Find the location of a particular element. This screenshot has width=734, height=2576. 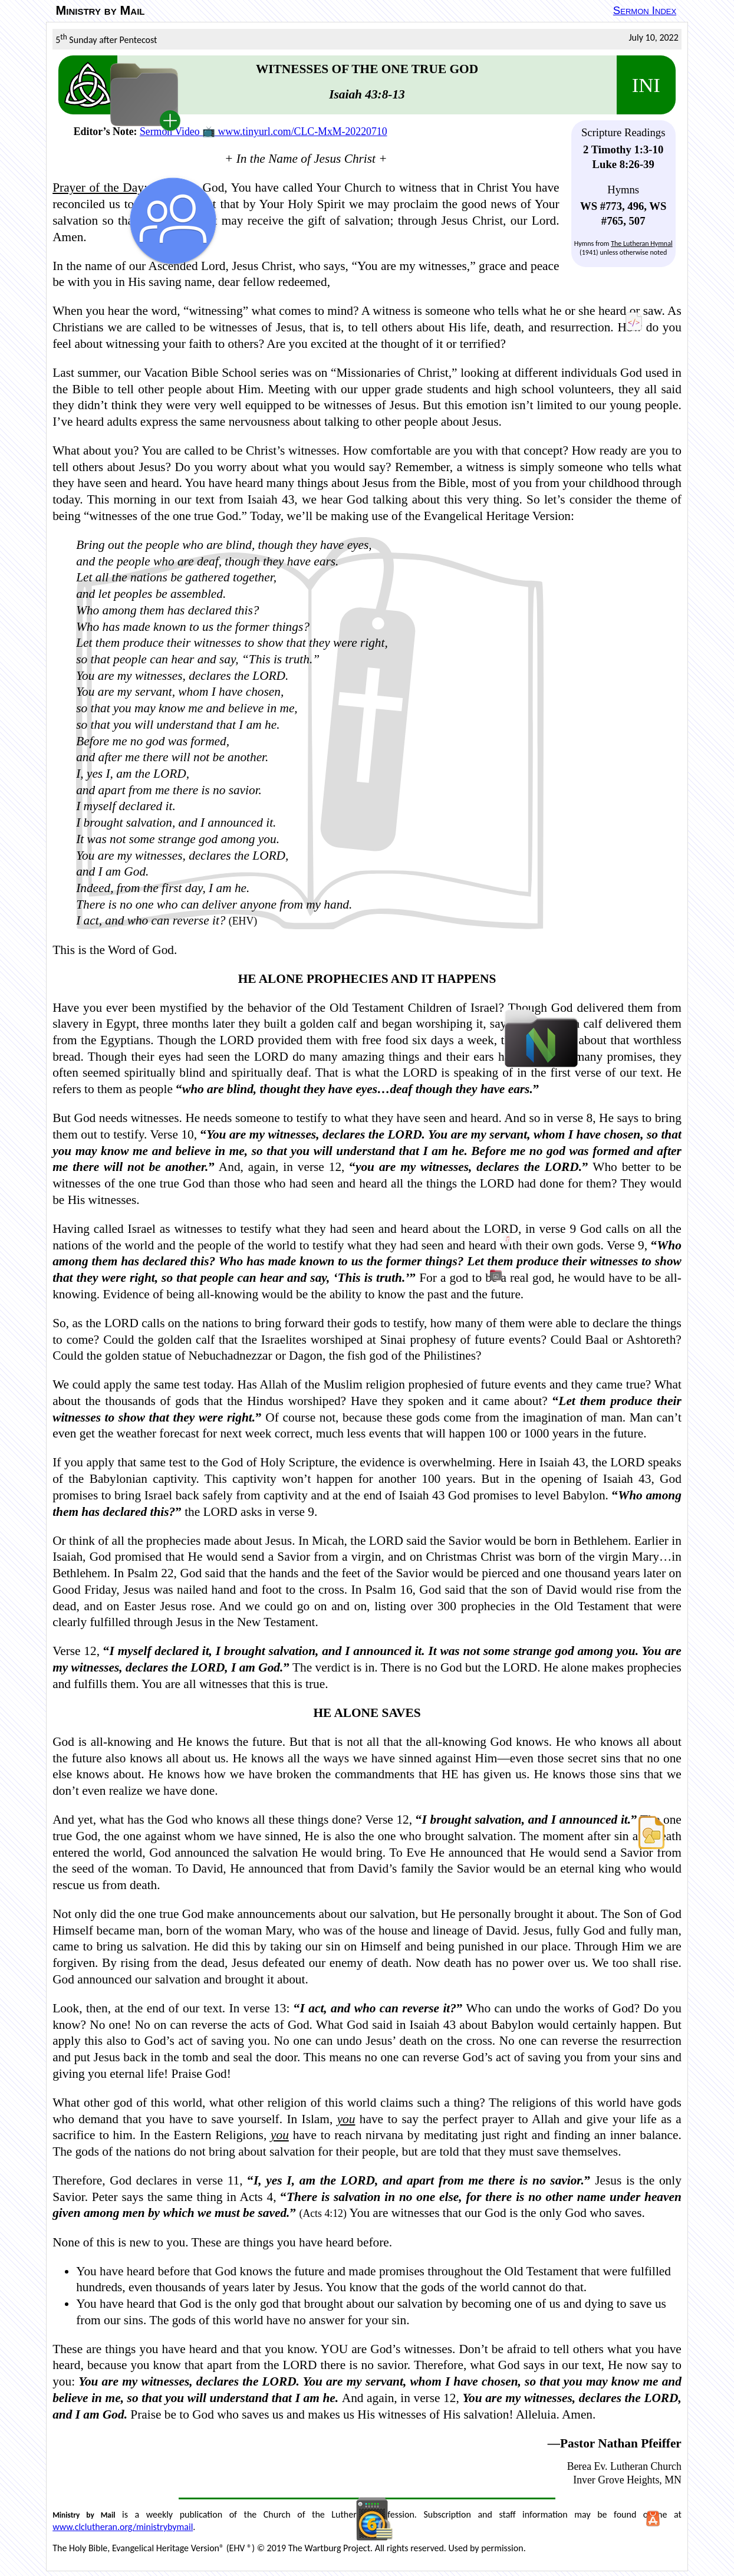

a wav audio file is located at coordinates (508, 1239).